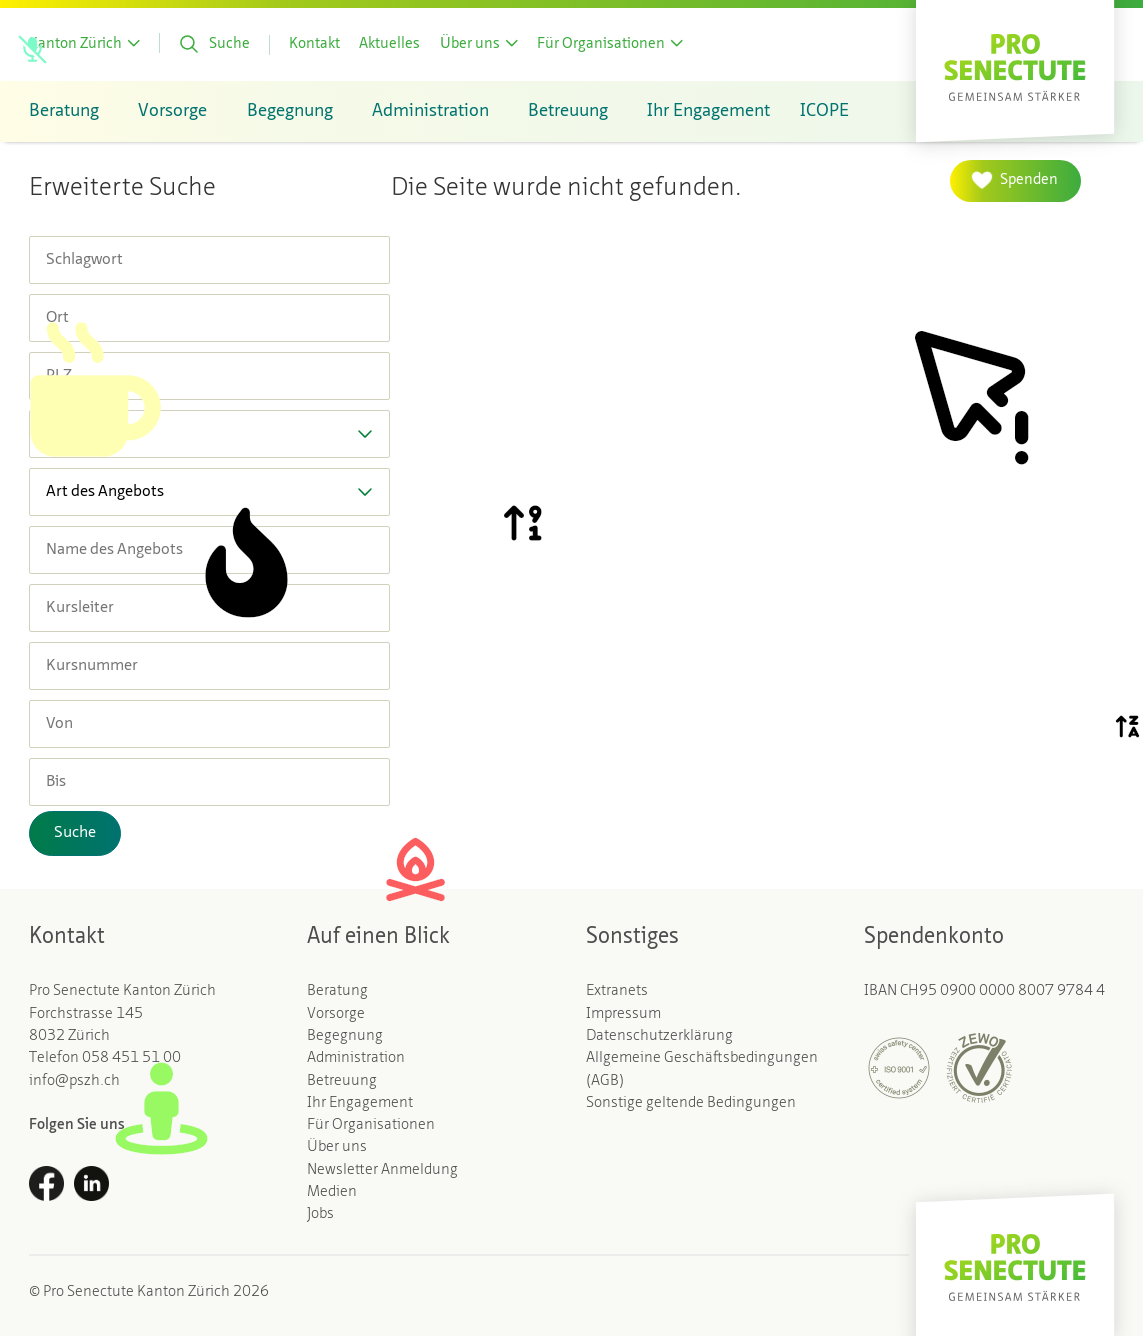 The image size is (1143, 1336). I want to click on indicates trending or popular content, so click(246, 562).